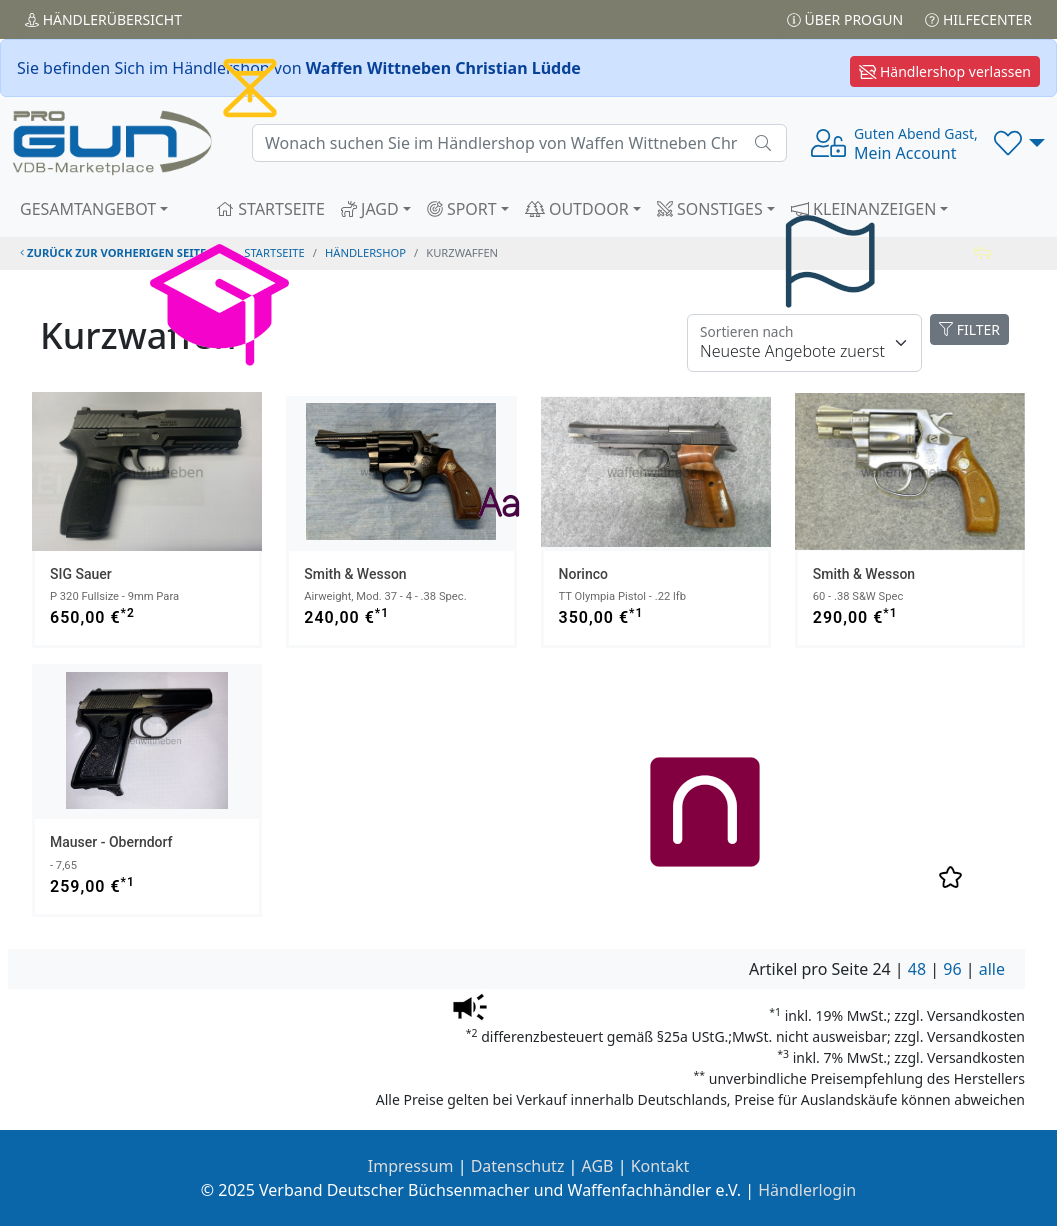  What do you see at coordinates (826, 259) in the screenshot?
I see `flag or report content` at bounding box center [826, 259].